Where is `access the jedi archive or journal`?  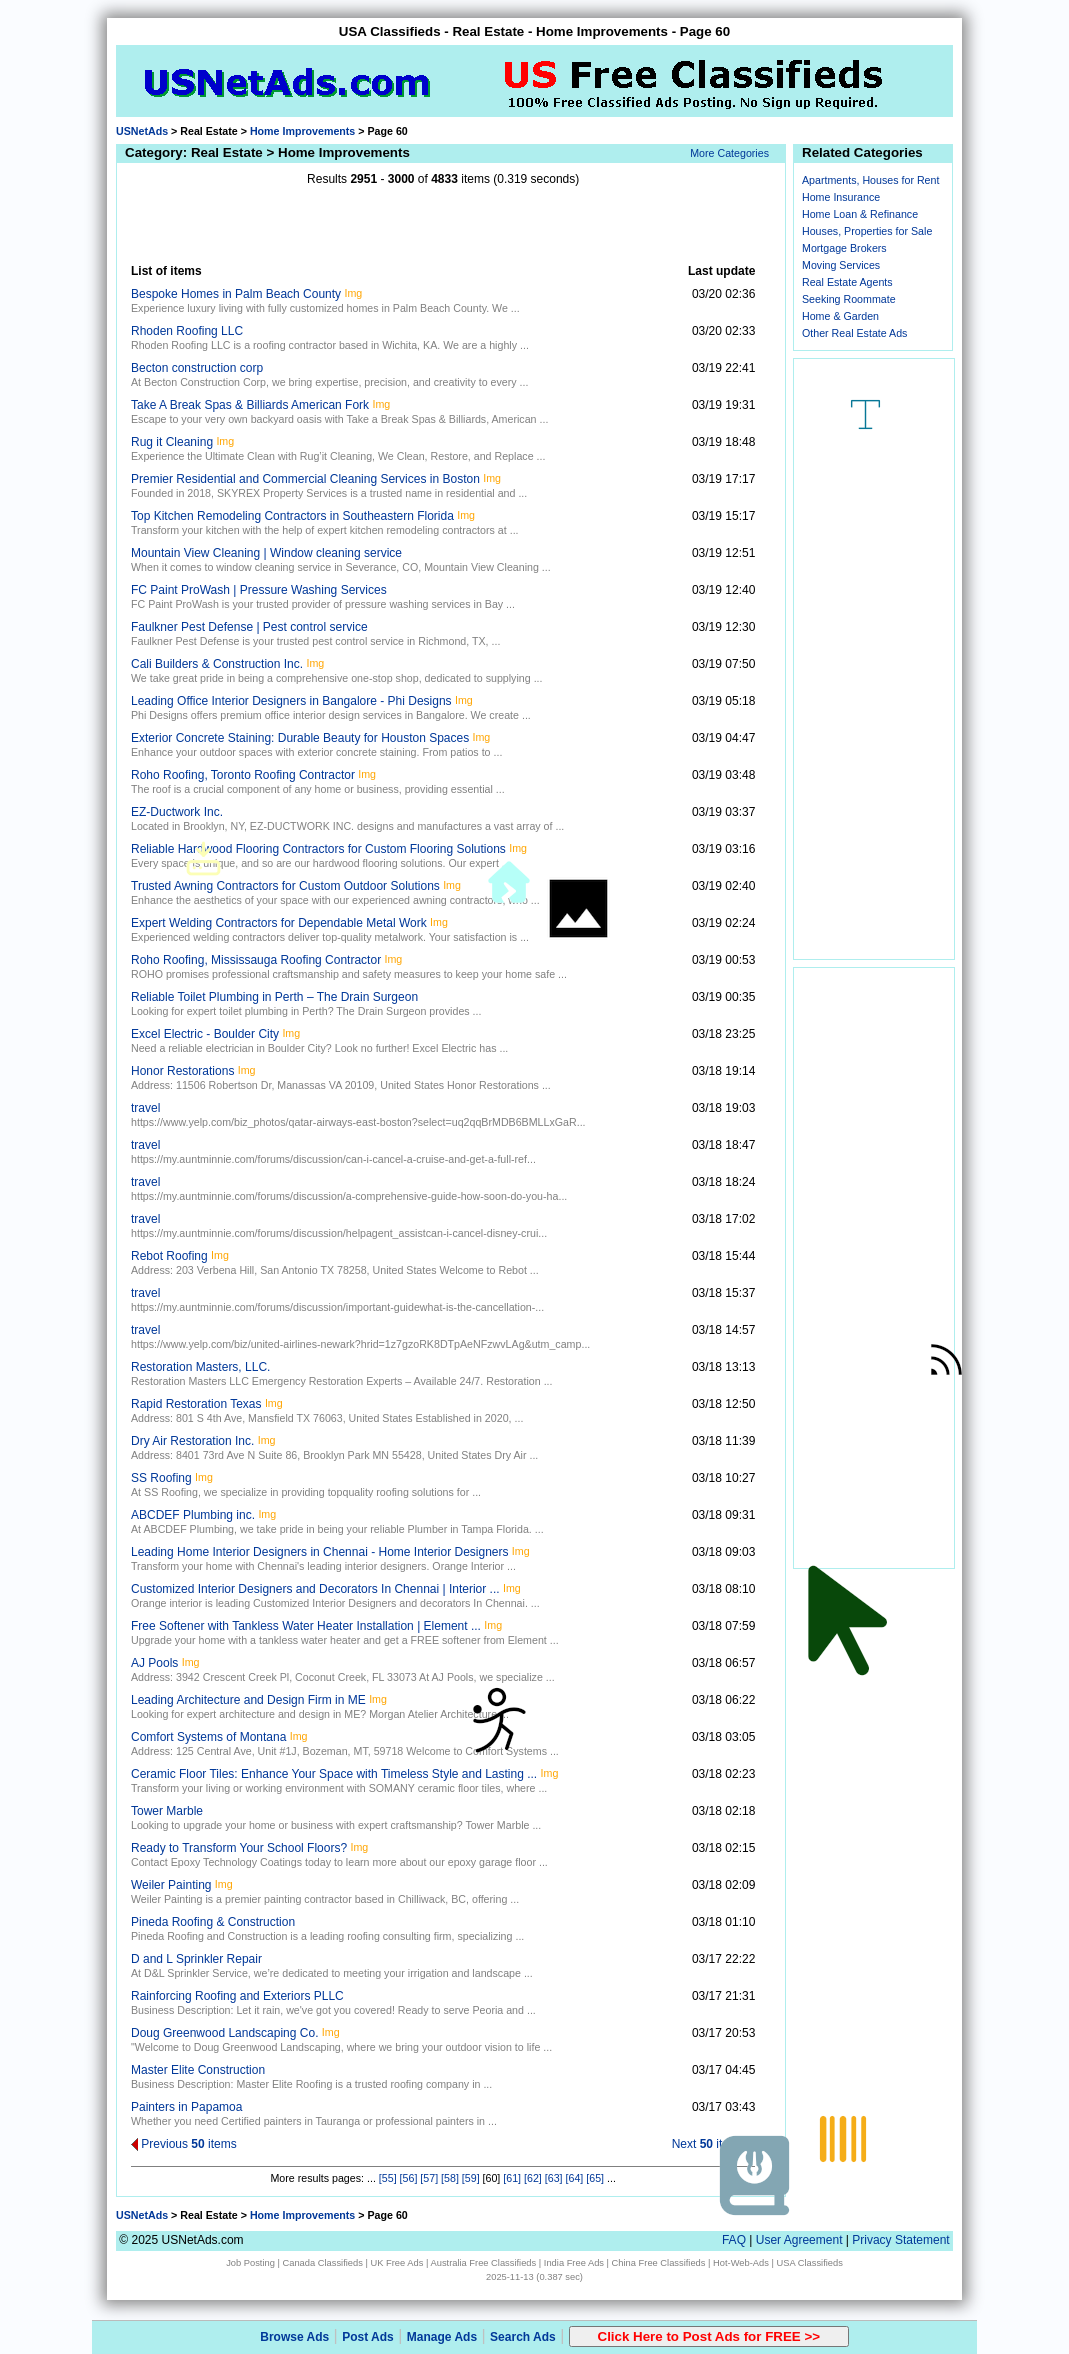
access the jedi archive or journal is located at coordinates (754, 2175).